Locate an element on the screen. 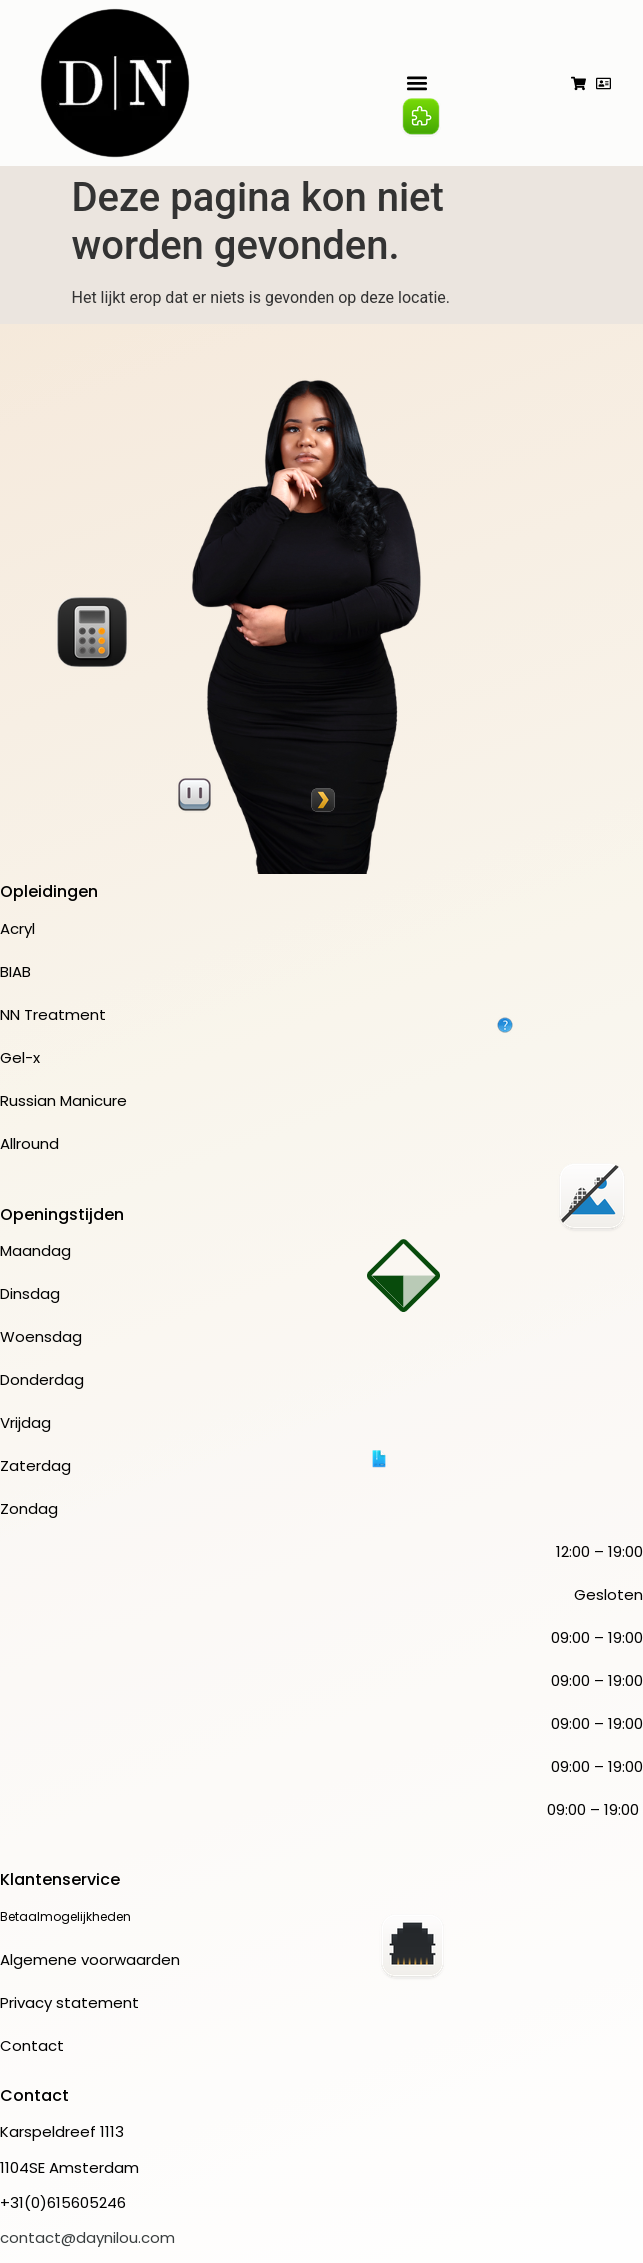 The width and height of the screenshot is (643, 2263). open plex media player is located at coordinates (323, 800).